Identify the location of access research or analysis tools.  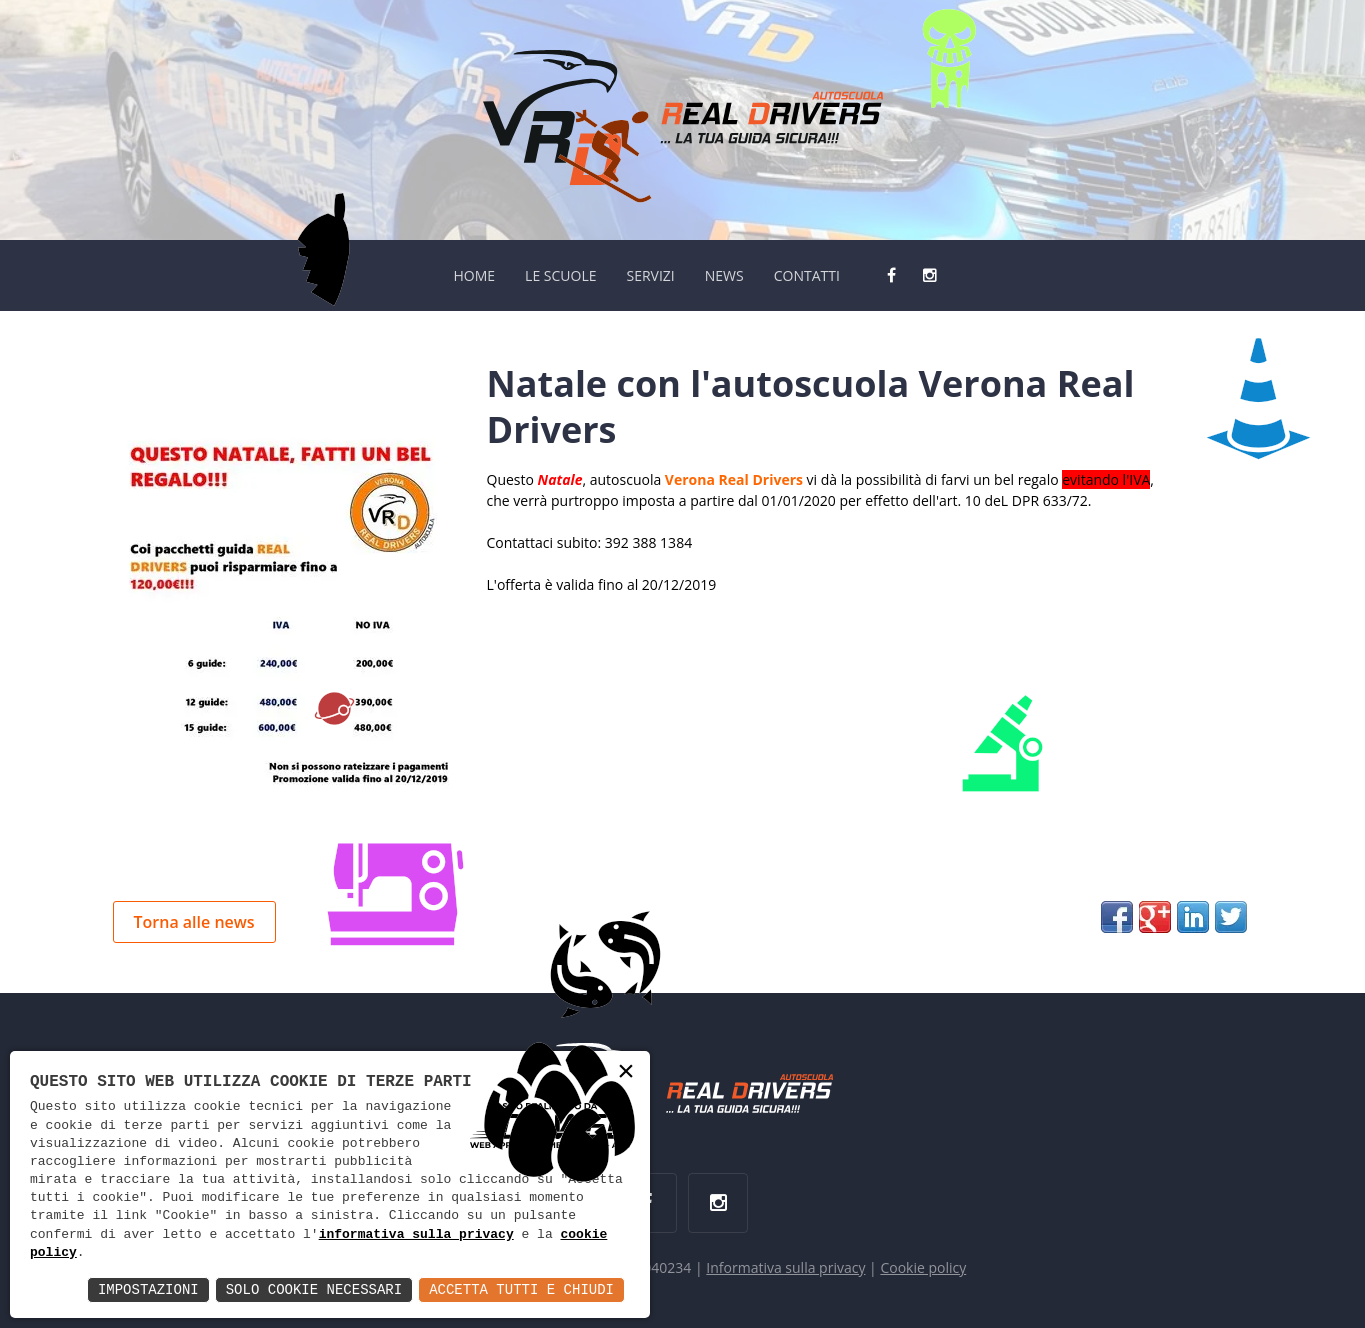
(1002, 742).